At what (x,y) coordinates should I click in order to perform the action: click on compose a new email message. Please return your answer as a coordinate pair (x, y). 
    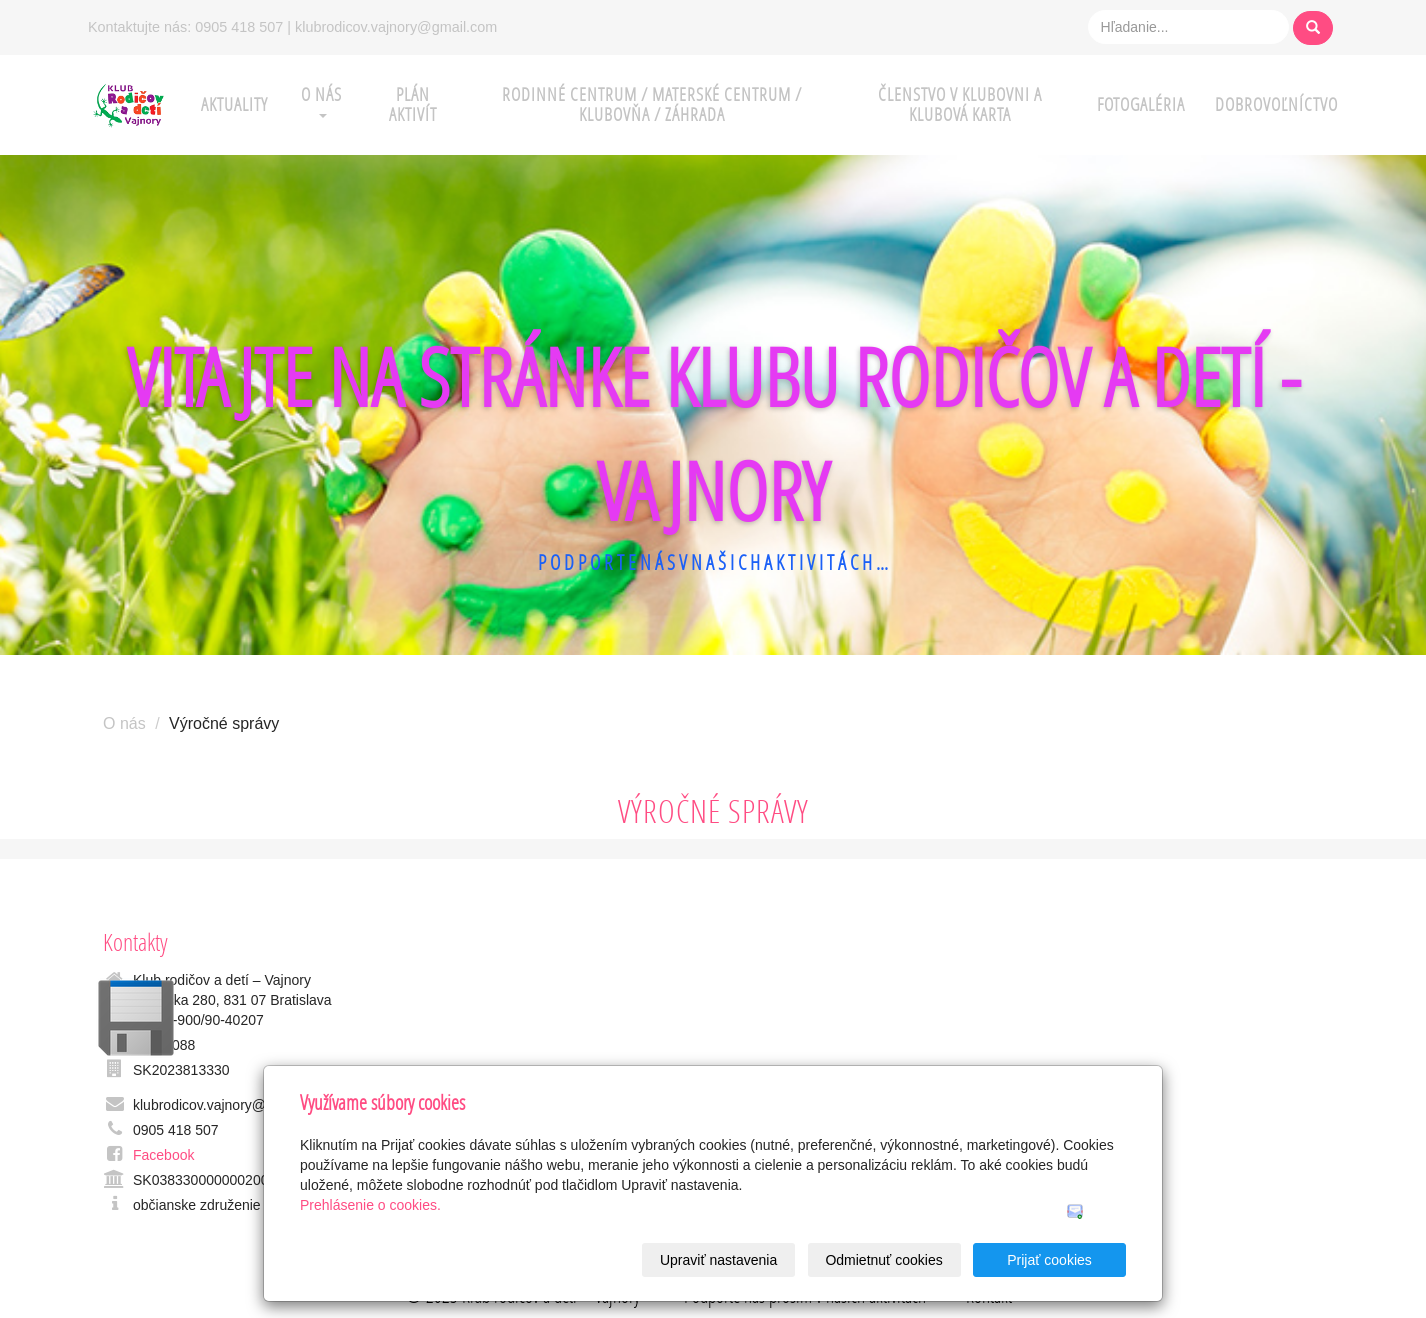
    Looking at the image, I should click on (1075, 1211).